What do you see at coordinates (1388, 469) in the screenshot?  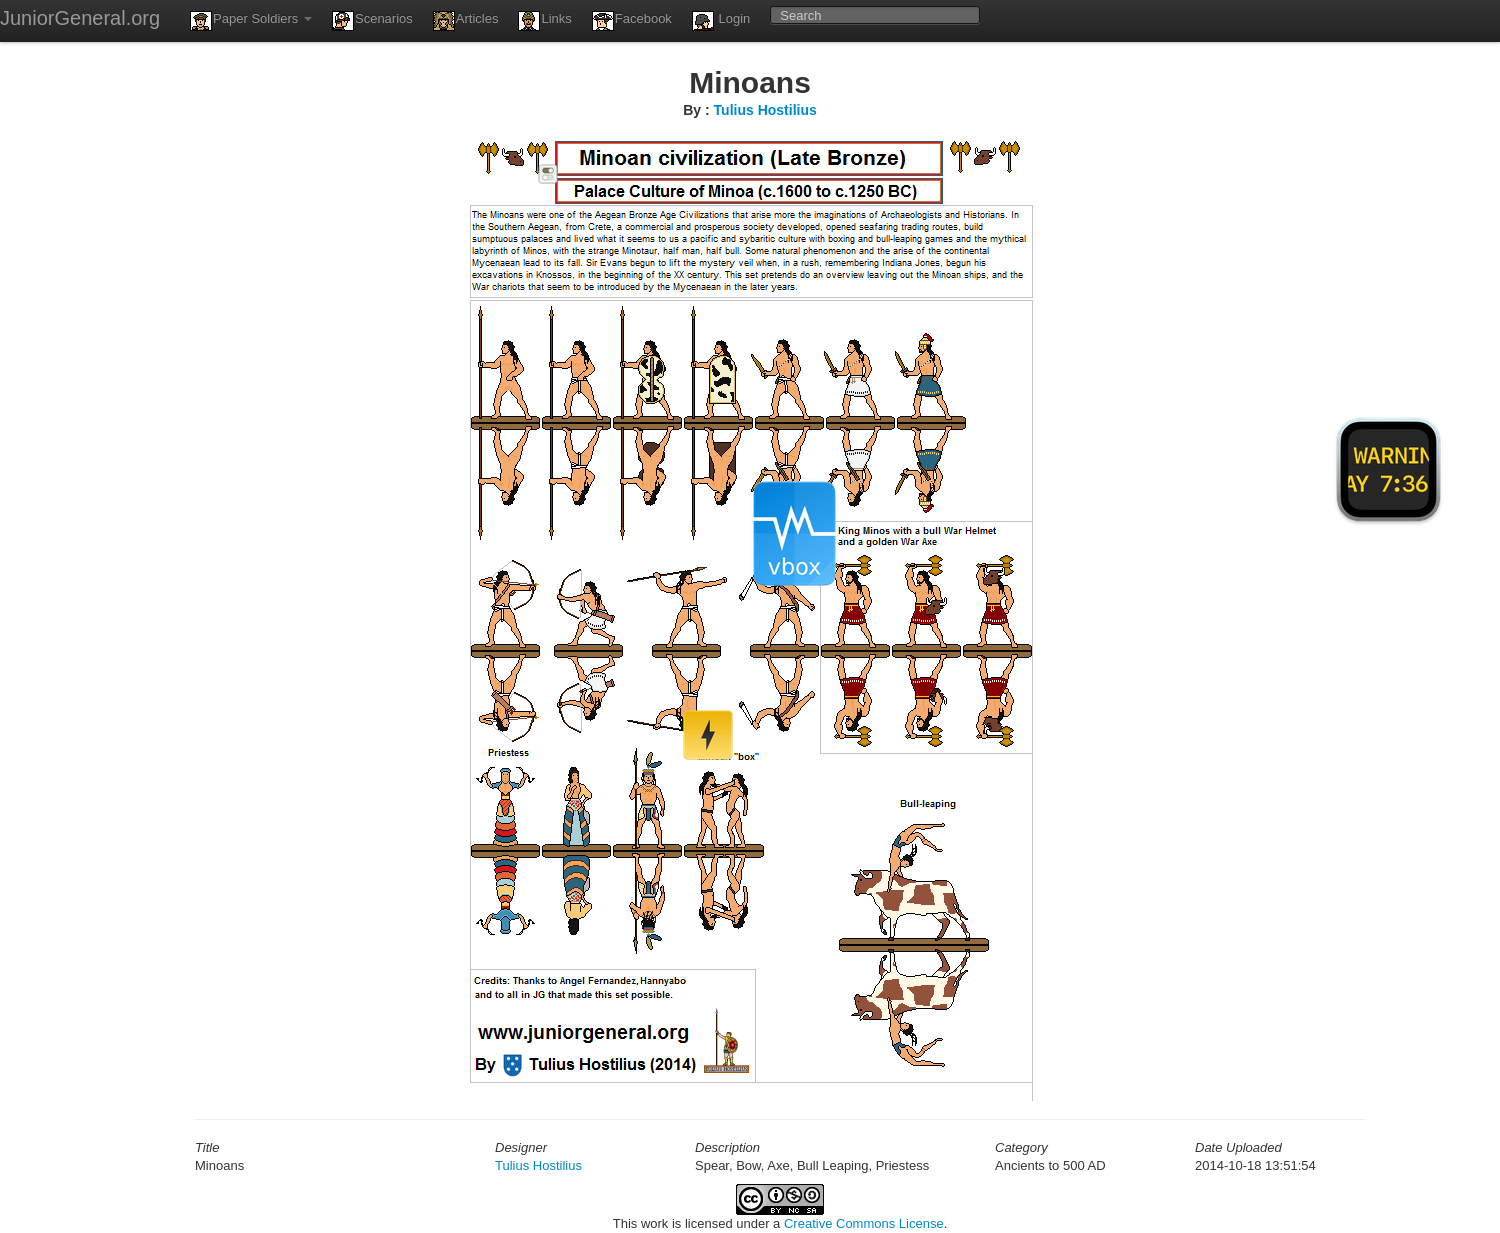 I see `open the console app to view system logs` at bounding box center [1388, 469].